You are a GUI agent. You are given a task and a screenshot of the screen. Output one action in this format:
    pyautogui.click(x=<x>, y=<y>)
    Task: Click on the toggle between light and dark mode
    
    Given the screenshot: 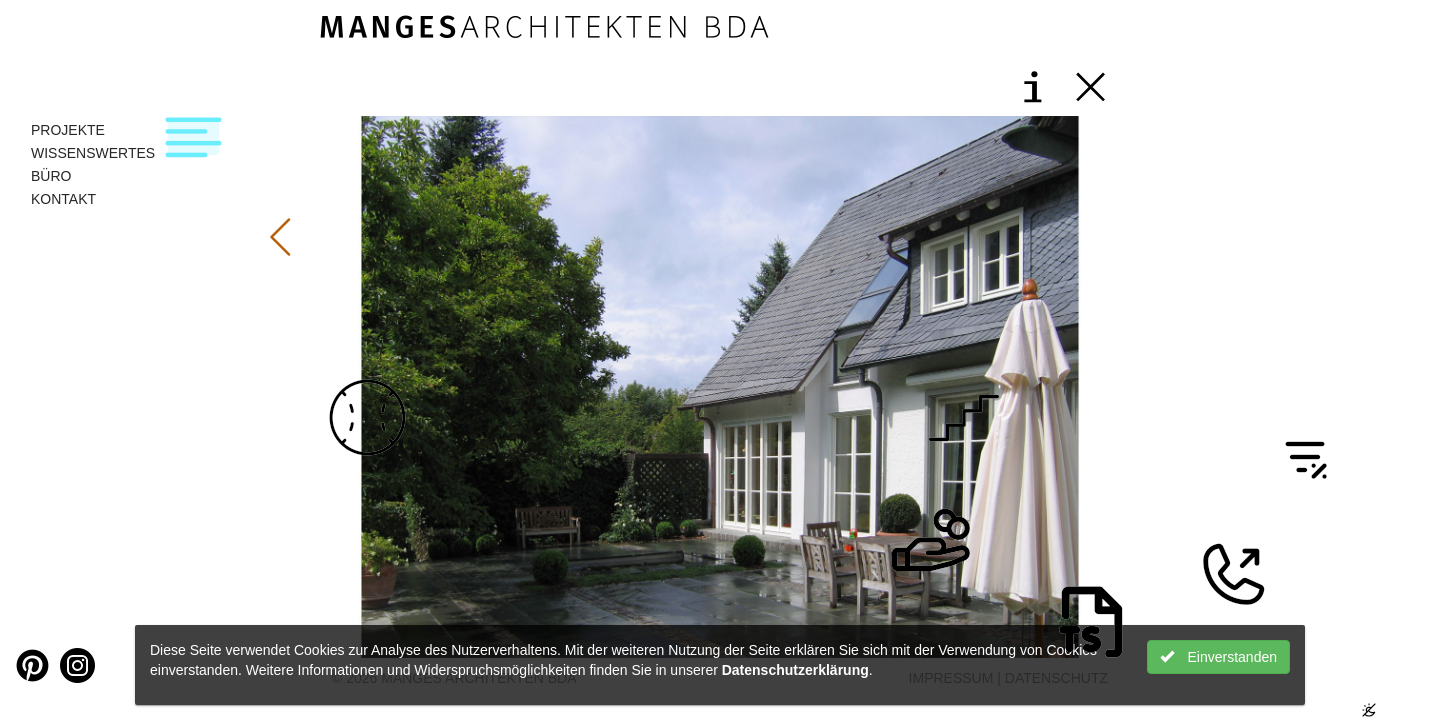 What is the action you would take?
    pyautogui.click(x=1369, y=710)
    